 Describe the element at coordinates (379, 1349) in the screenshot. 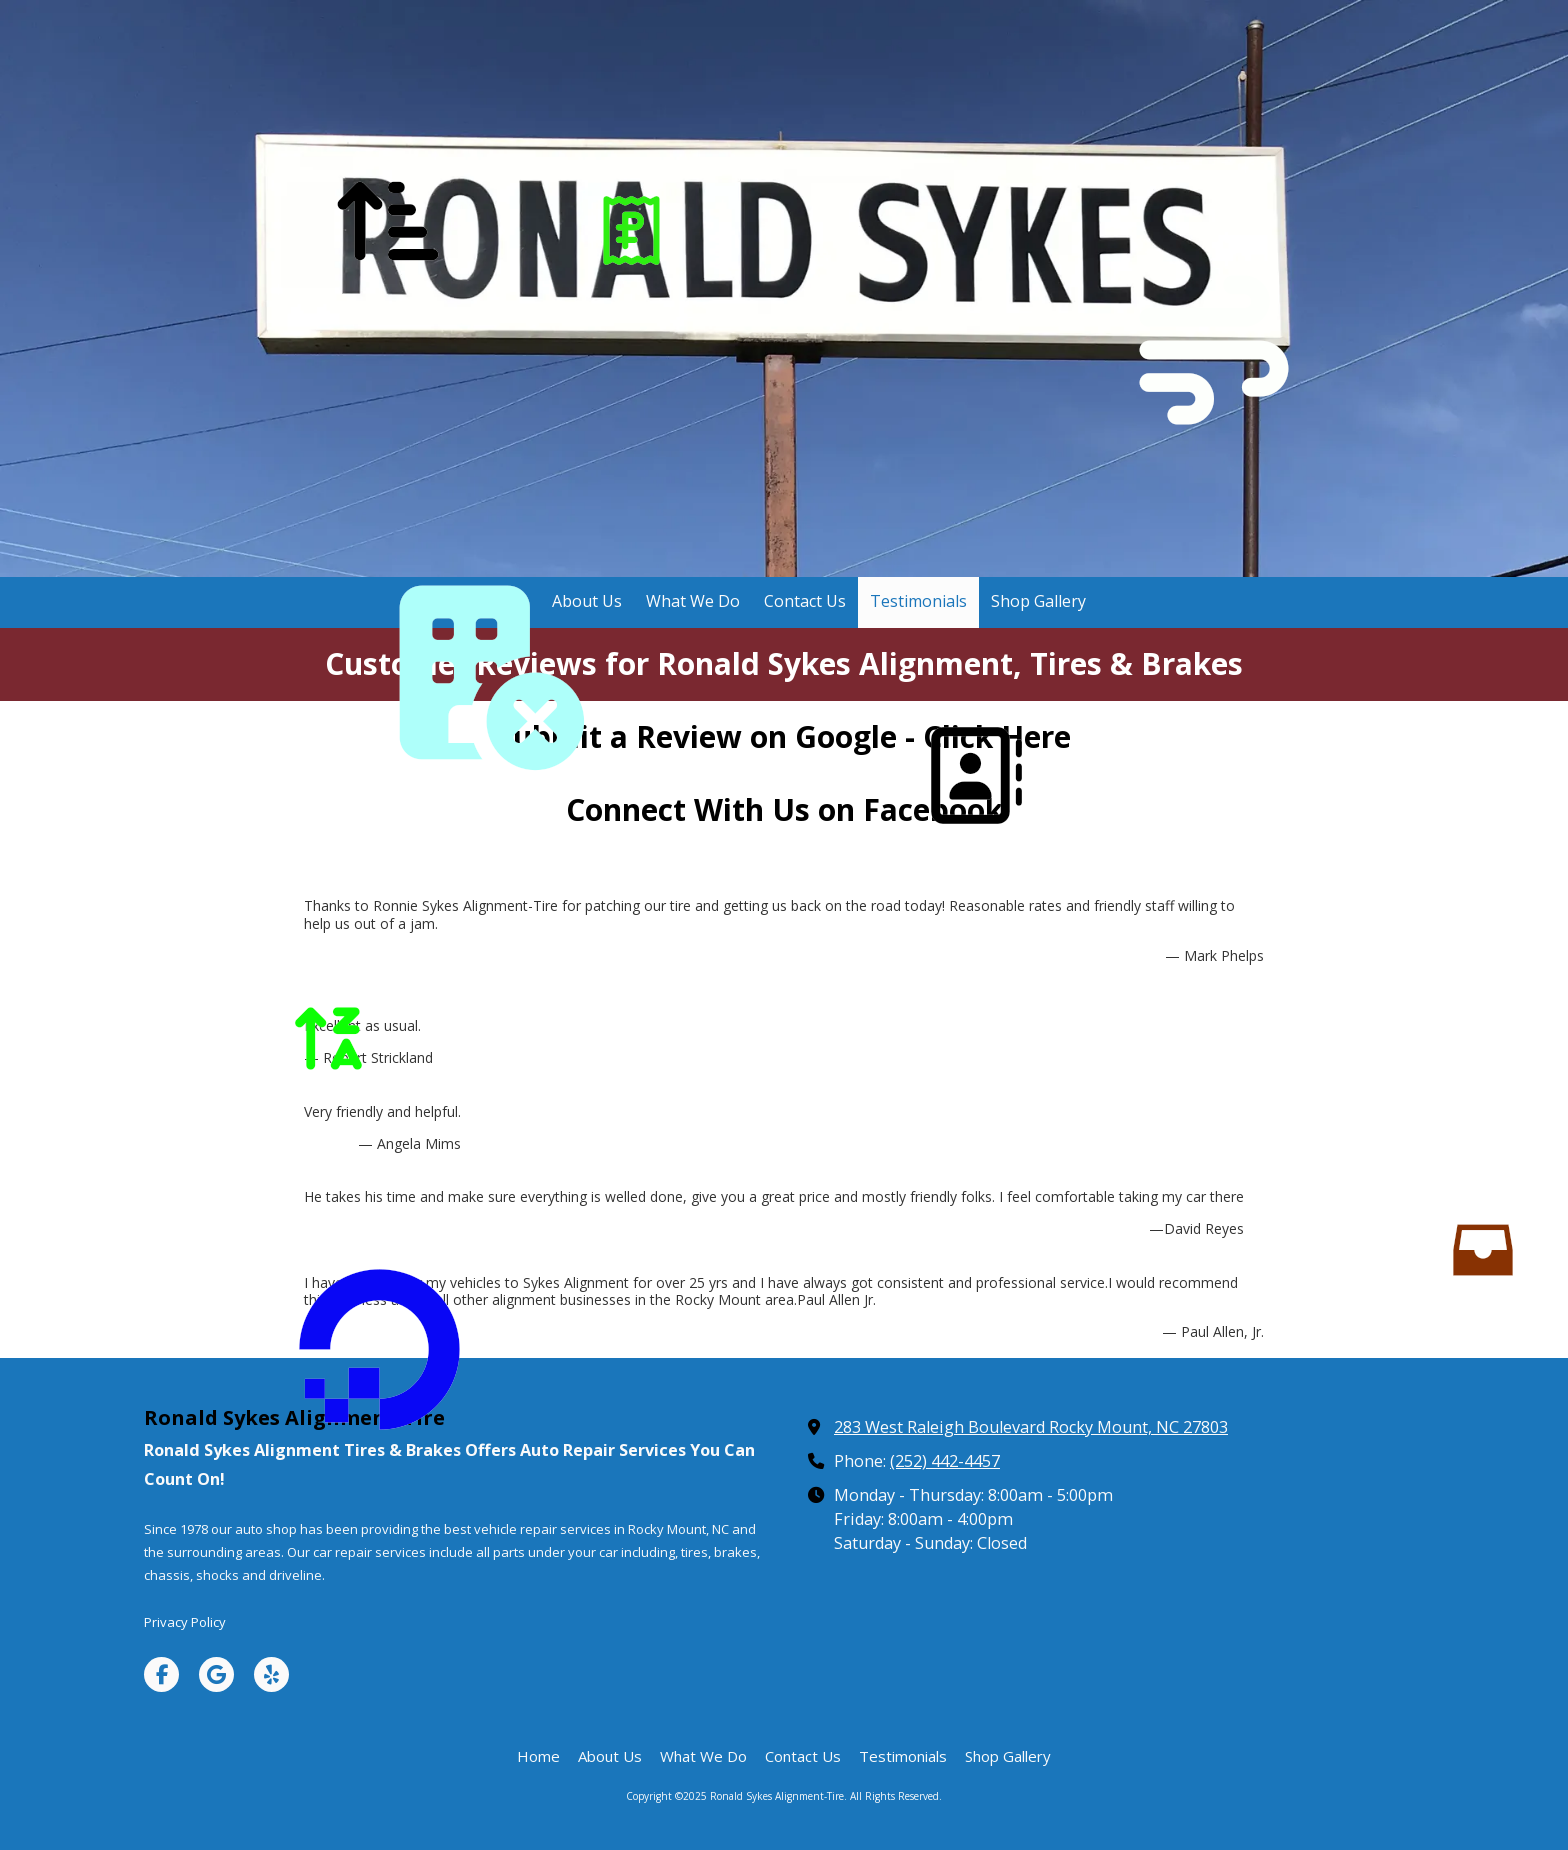

I see `DigitalOcean brand logo` at that location.